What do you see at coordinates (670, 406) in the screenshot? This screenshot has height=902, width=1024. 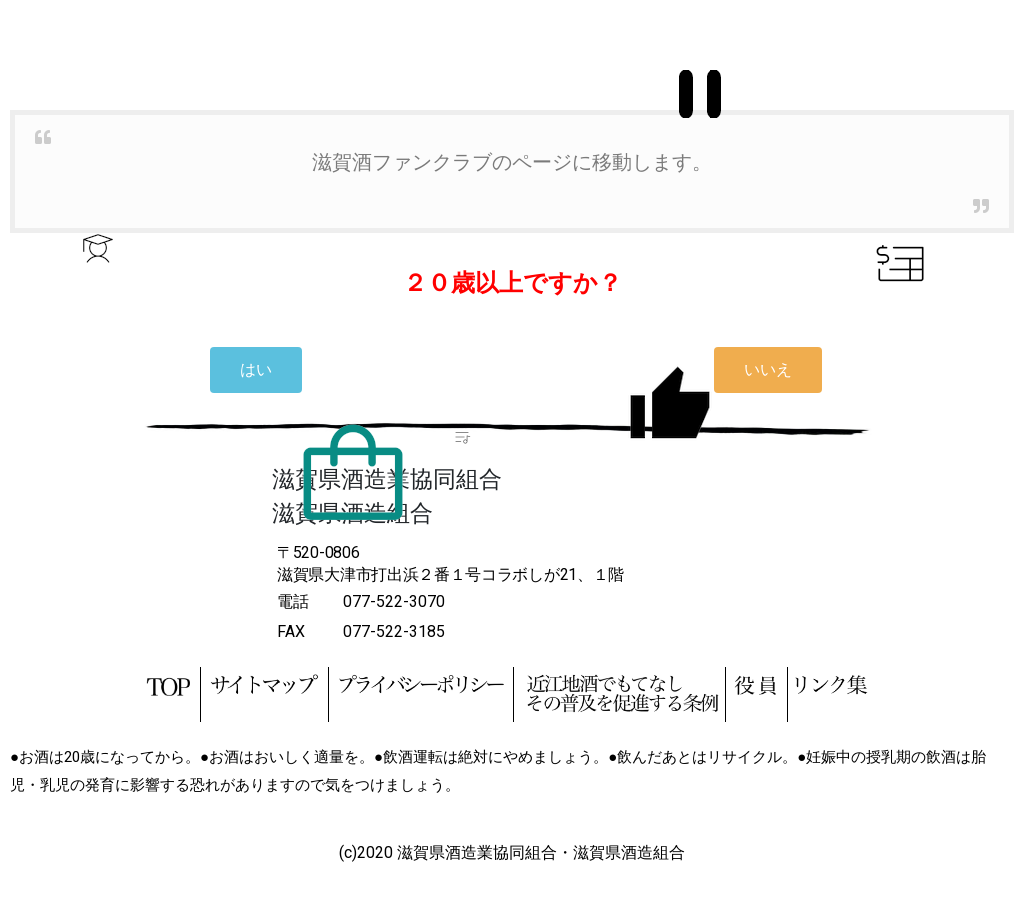 I see `like or upvote content` at bounding box center [670, 406].